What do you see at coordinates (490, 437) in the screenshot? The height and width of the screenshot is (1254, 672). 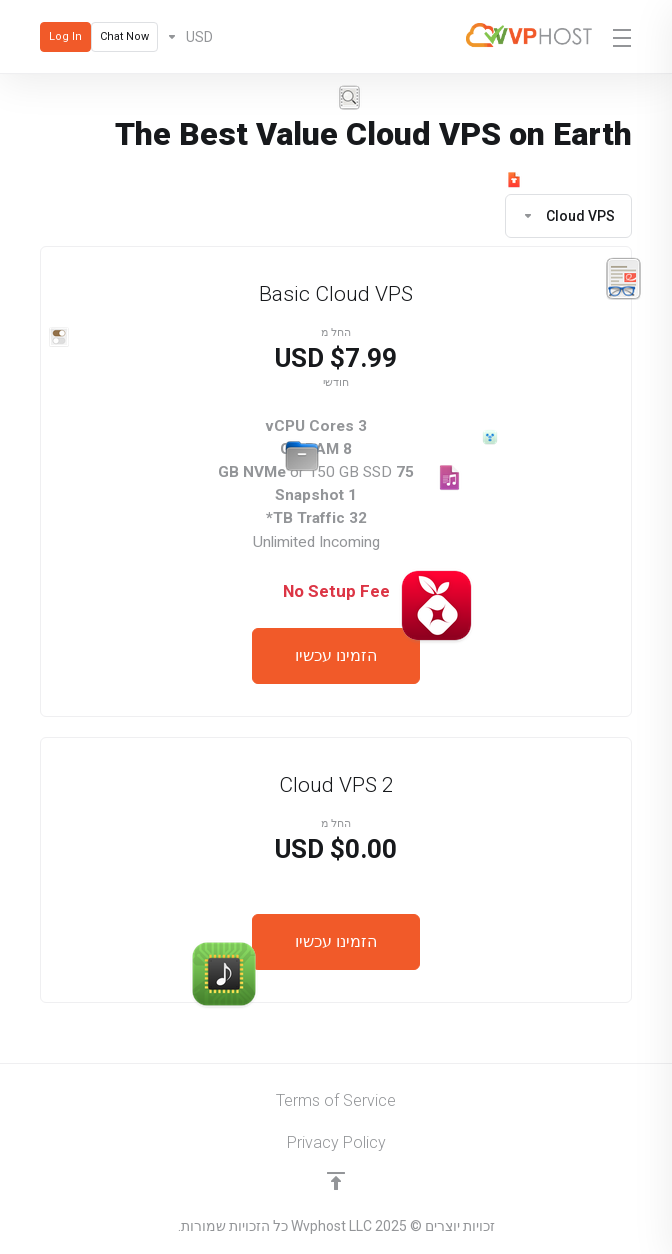 I see `open junction app for choosing which app opens links` at bounding box center [490, 437].